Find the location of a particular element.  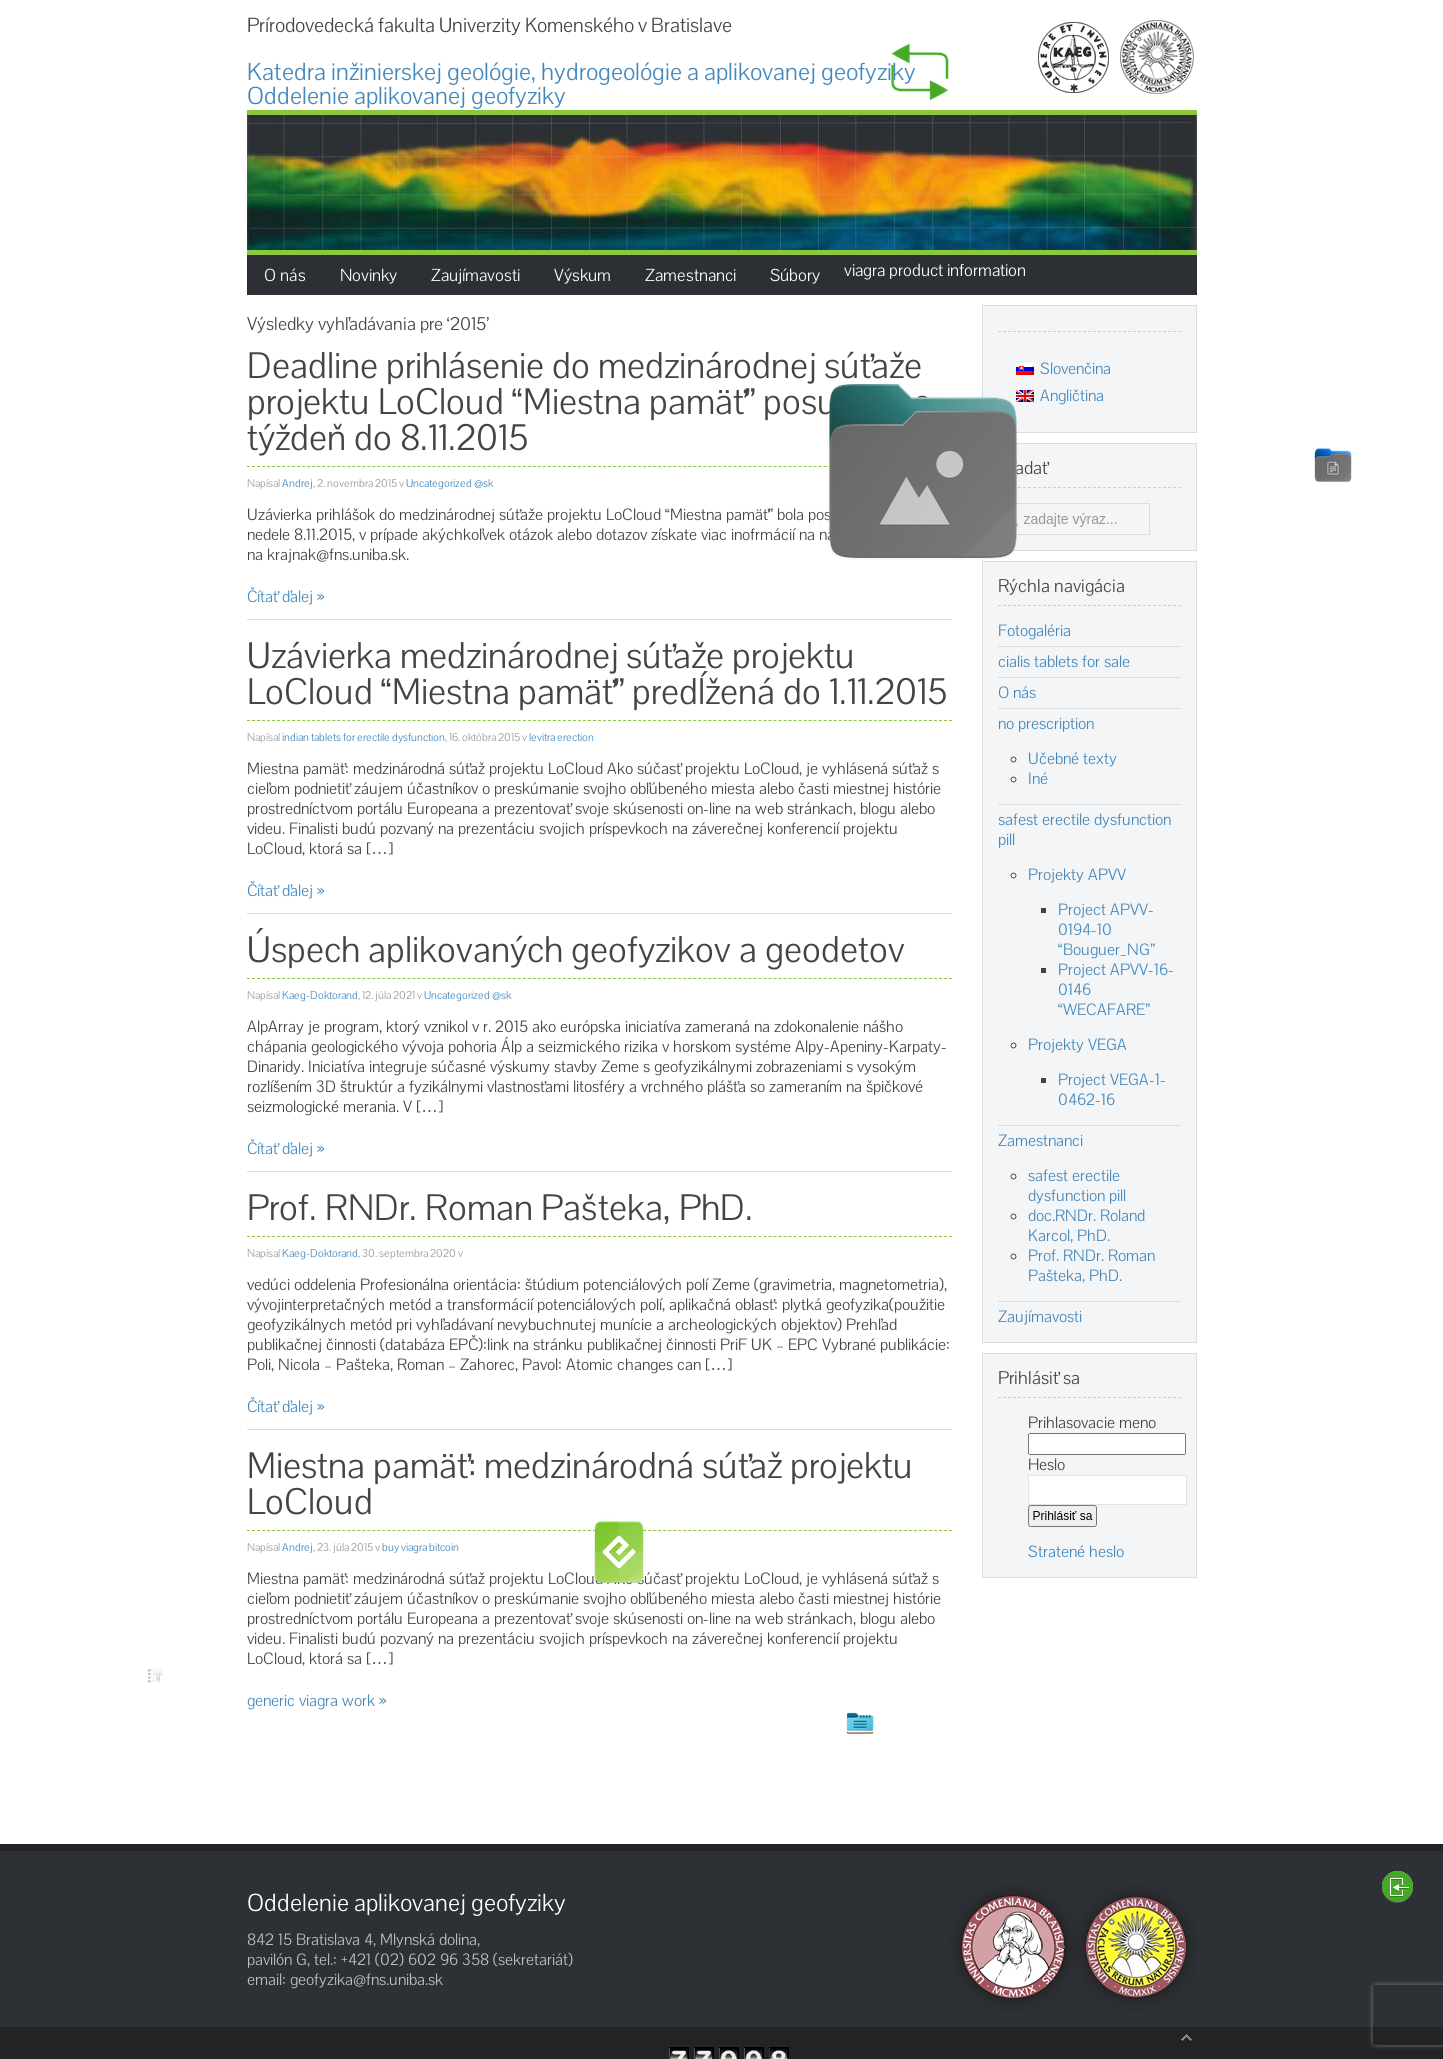

open notes or documents folder is located at coordinates (860, 1724).